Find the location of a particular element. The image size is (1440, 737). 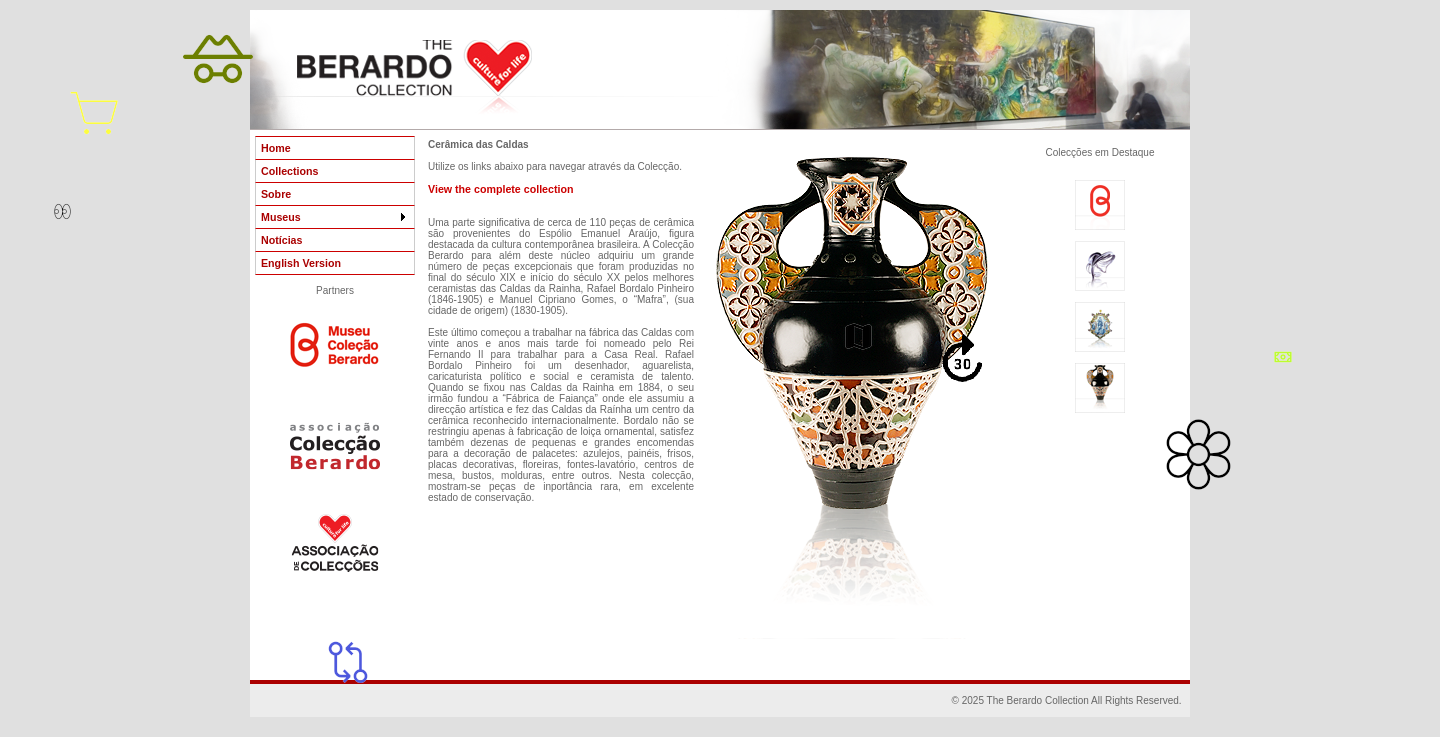

enable incognito or private browsing mode is located at coordinates (218, 59).